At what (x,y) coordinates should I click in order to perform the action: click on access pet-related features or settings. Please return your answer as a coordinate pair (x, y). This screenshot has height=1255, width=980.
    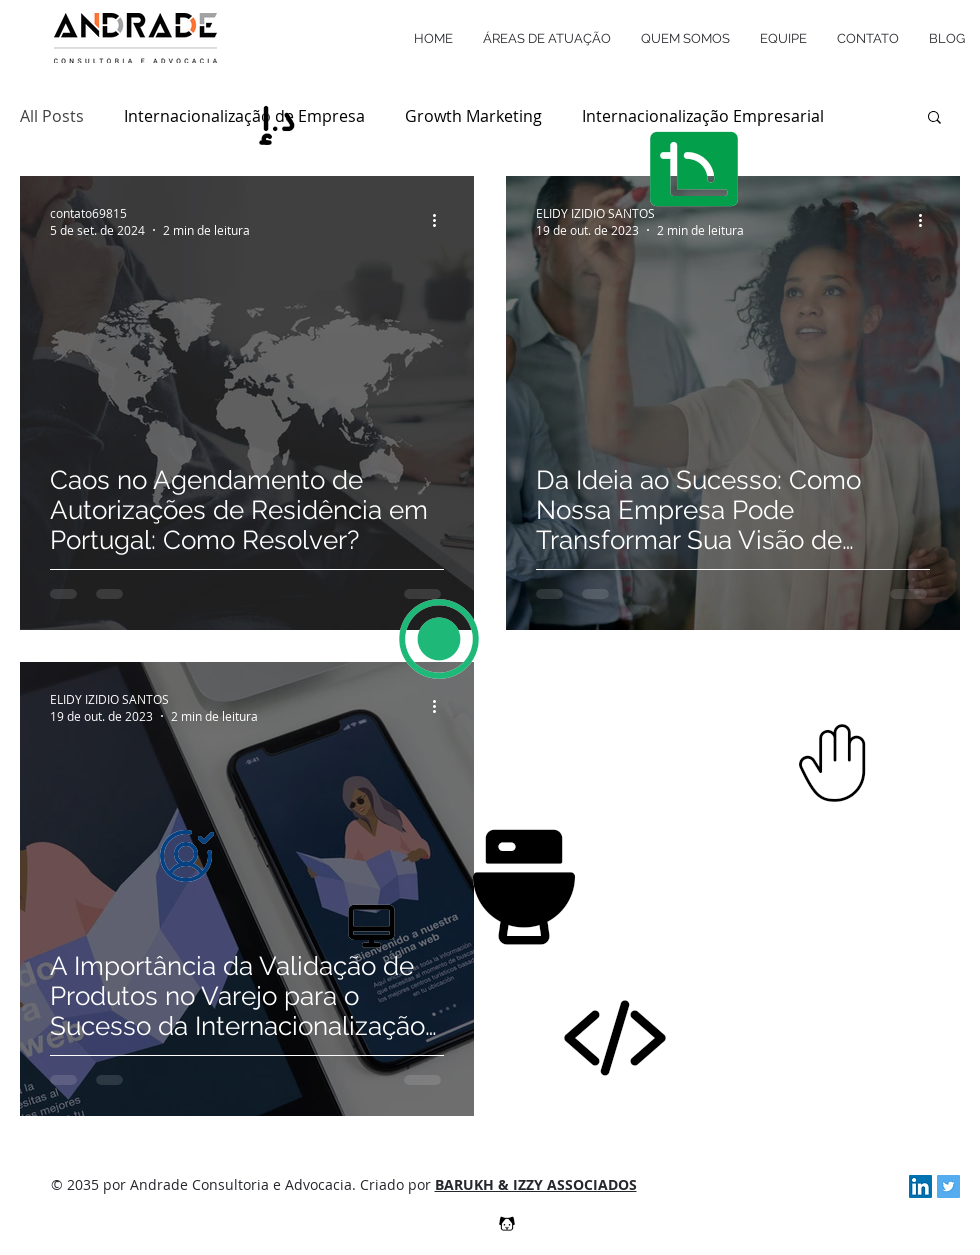
    Looking at the image, I should click on (507, 1224).